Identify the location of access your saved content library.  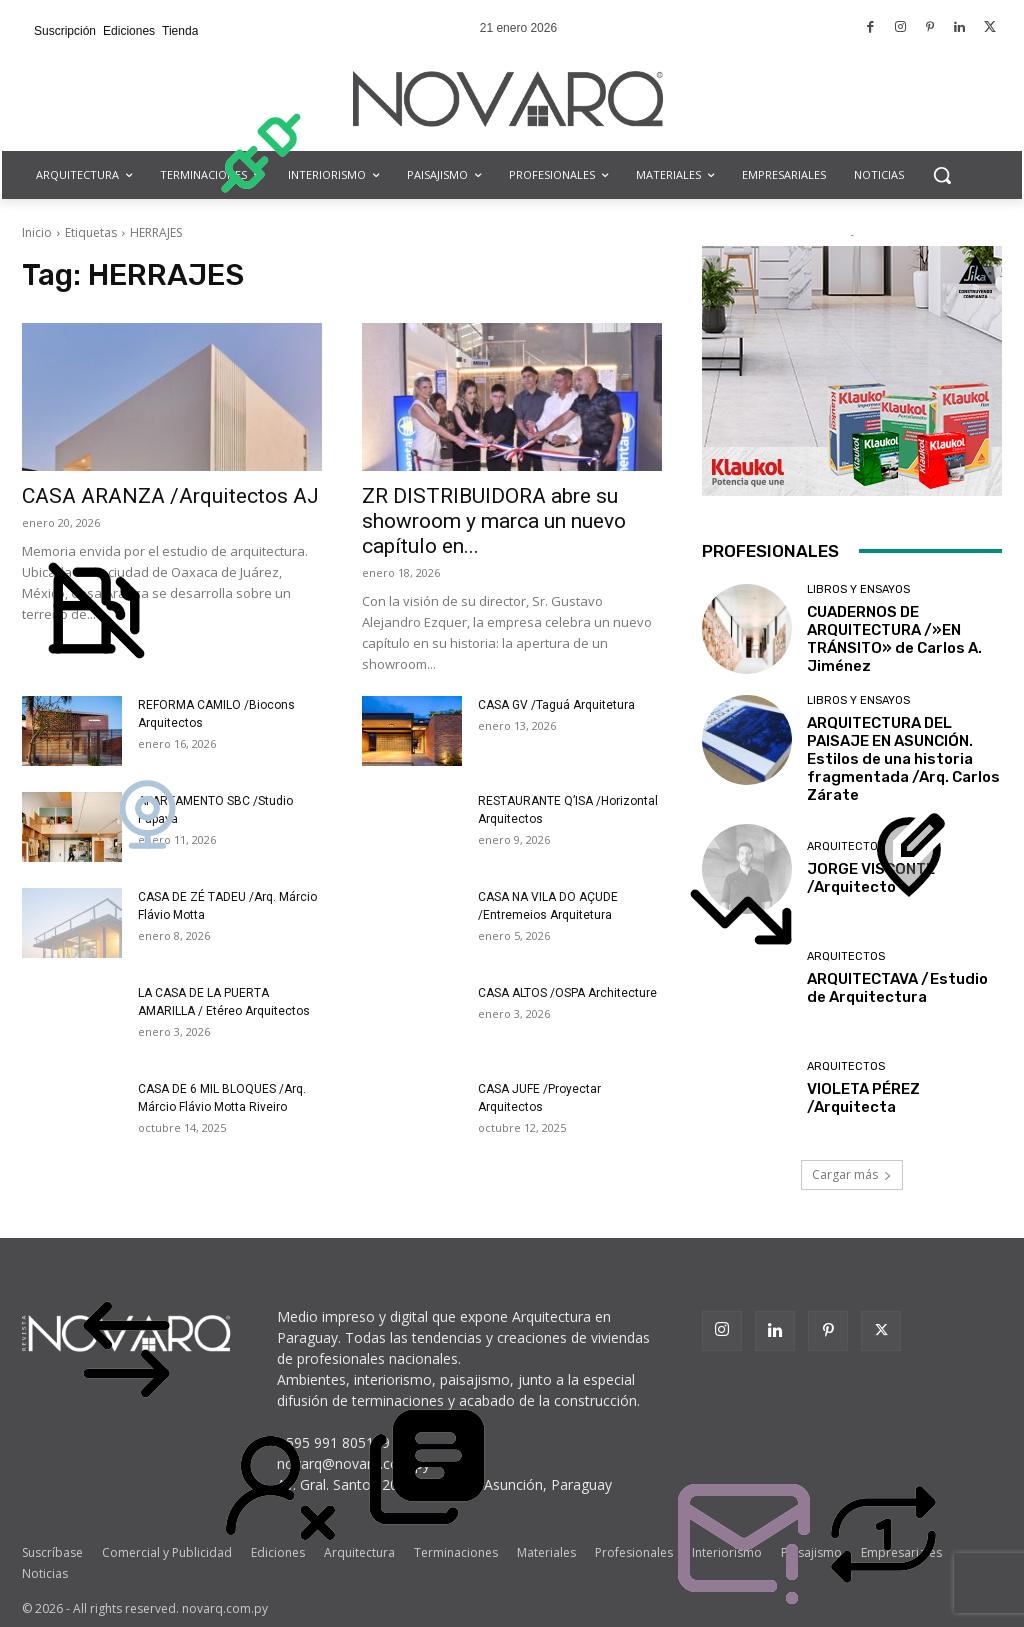
(427, 1467).